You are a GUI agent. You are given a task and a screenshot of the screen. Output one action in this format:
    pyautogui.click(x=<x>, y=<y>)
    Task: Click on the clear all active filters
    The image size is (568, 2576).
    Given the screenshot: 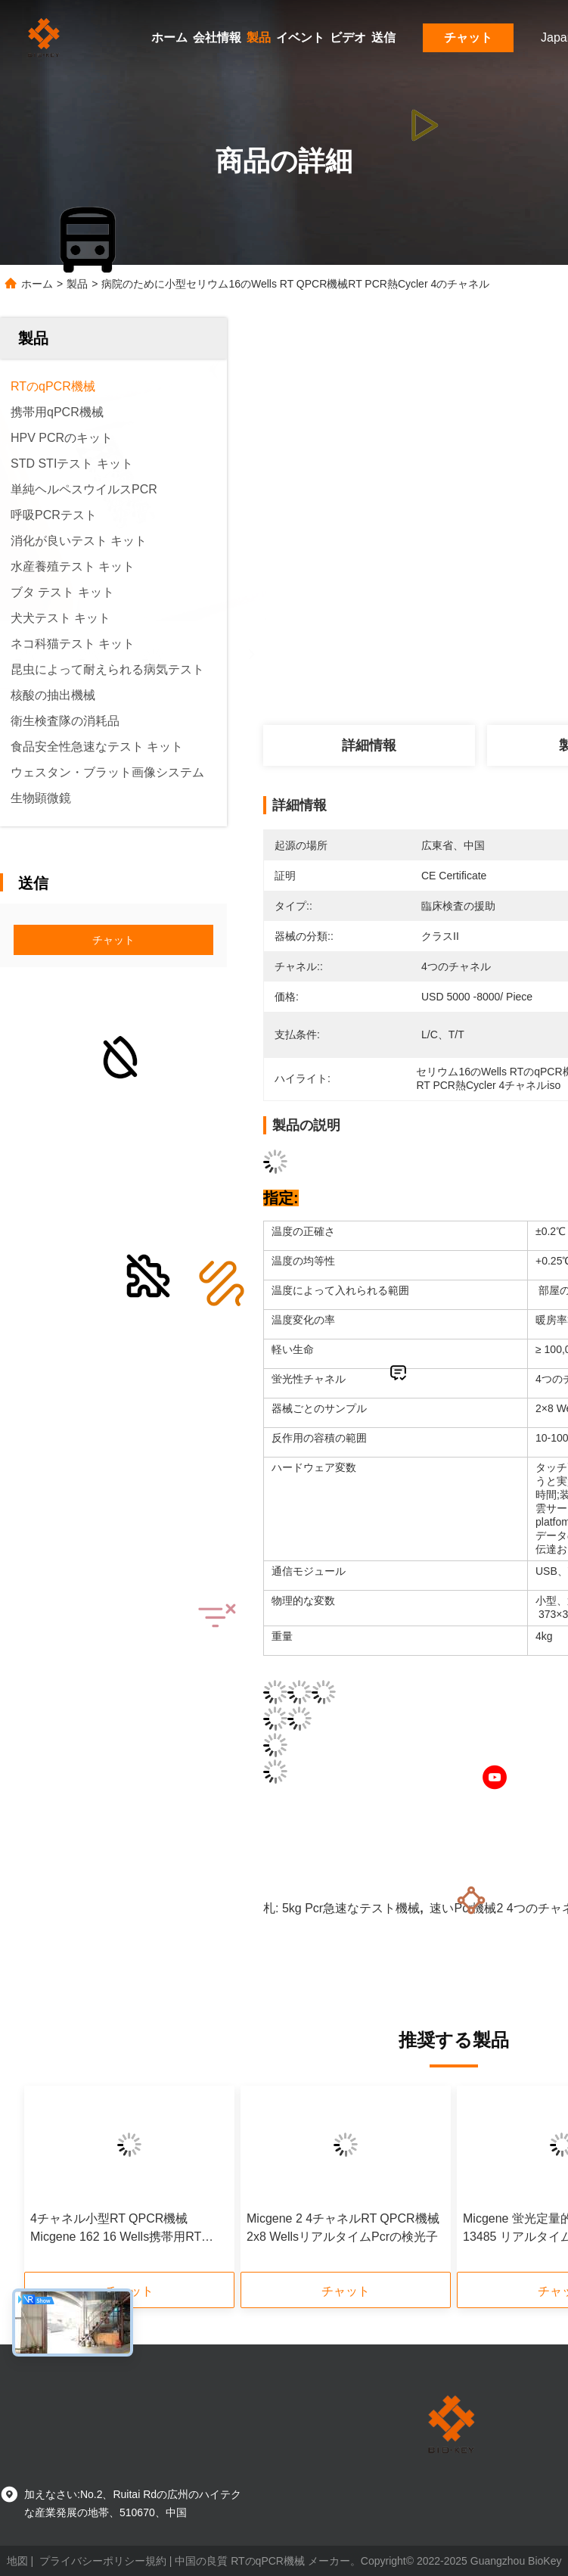 What is the action you would take?
    pyautogui.click(x=217, y=1618)
    